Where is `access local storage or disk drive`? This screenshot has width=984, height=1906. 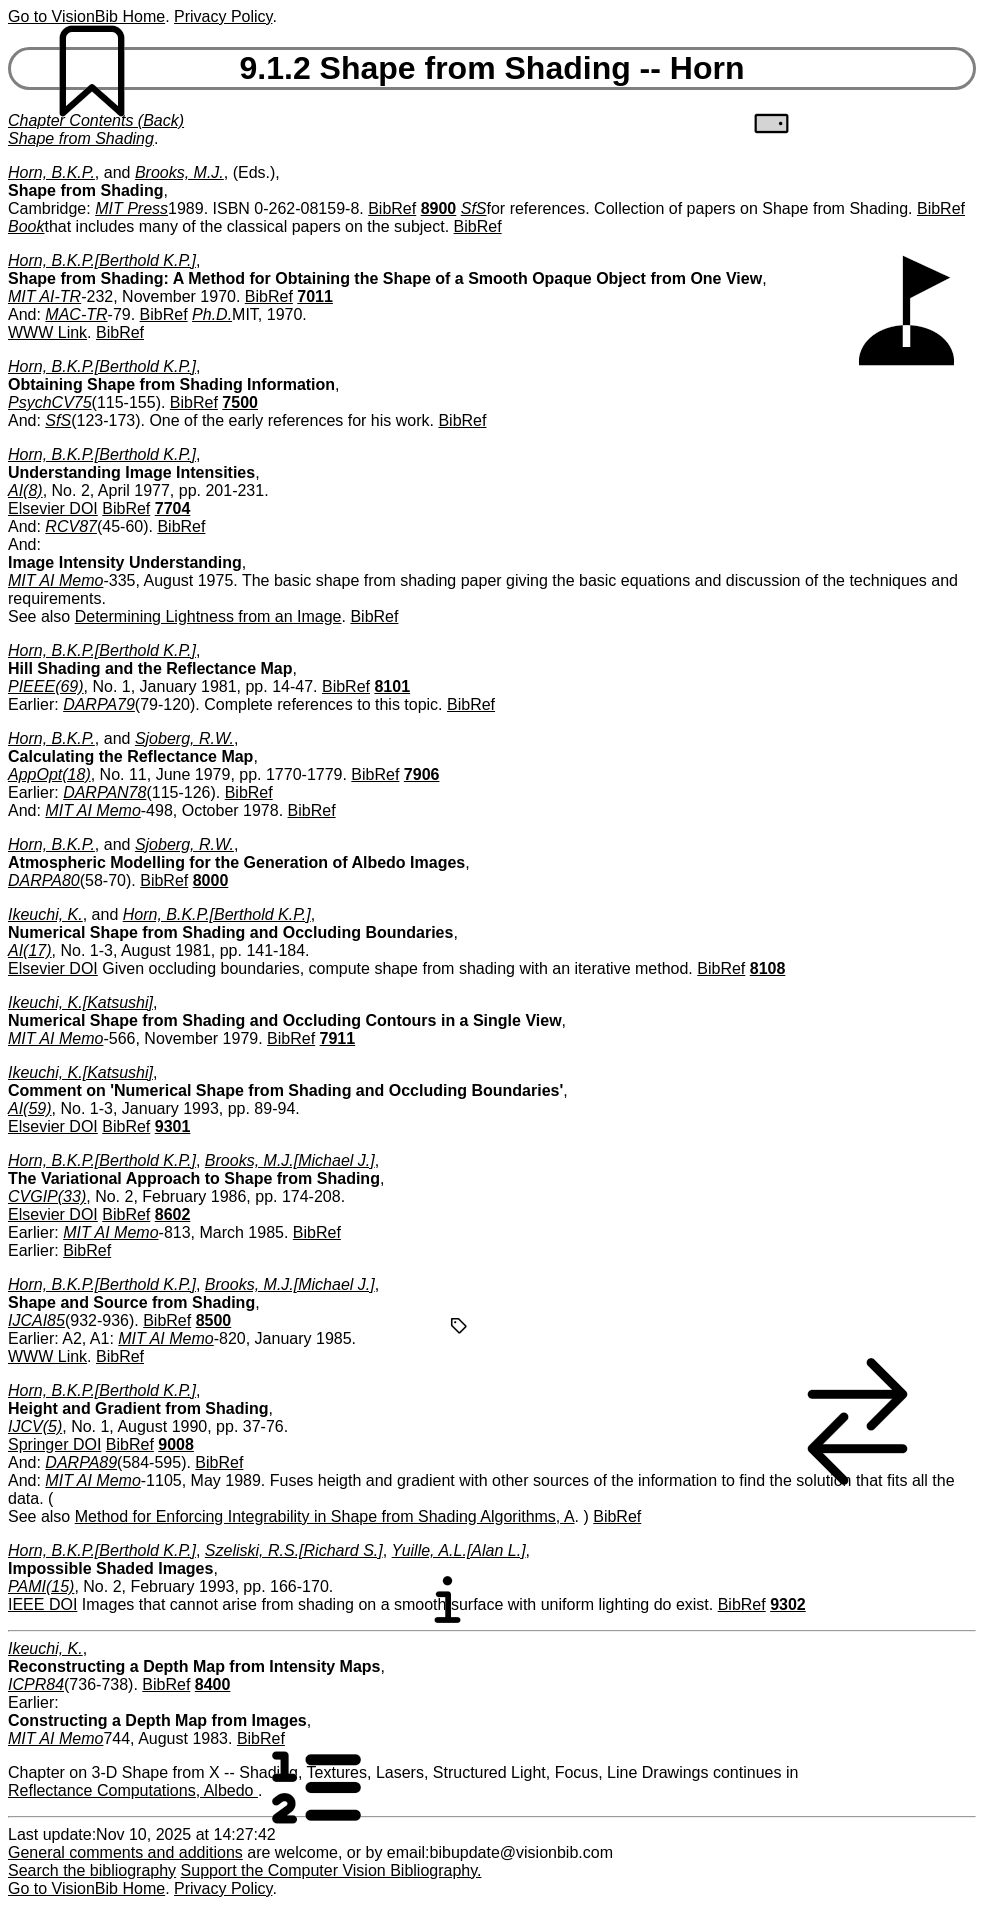
access local storage or disk drive is located at coordinates (771, 123).